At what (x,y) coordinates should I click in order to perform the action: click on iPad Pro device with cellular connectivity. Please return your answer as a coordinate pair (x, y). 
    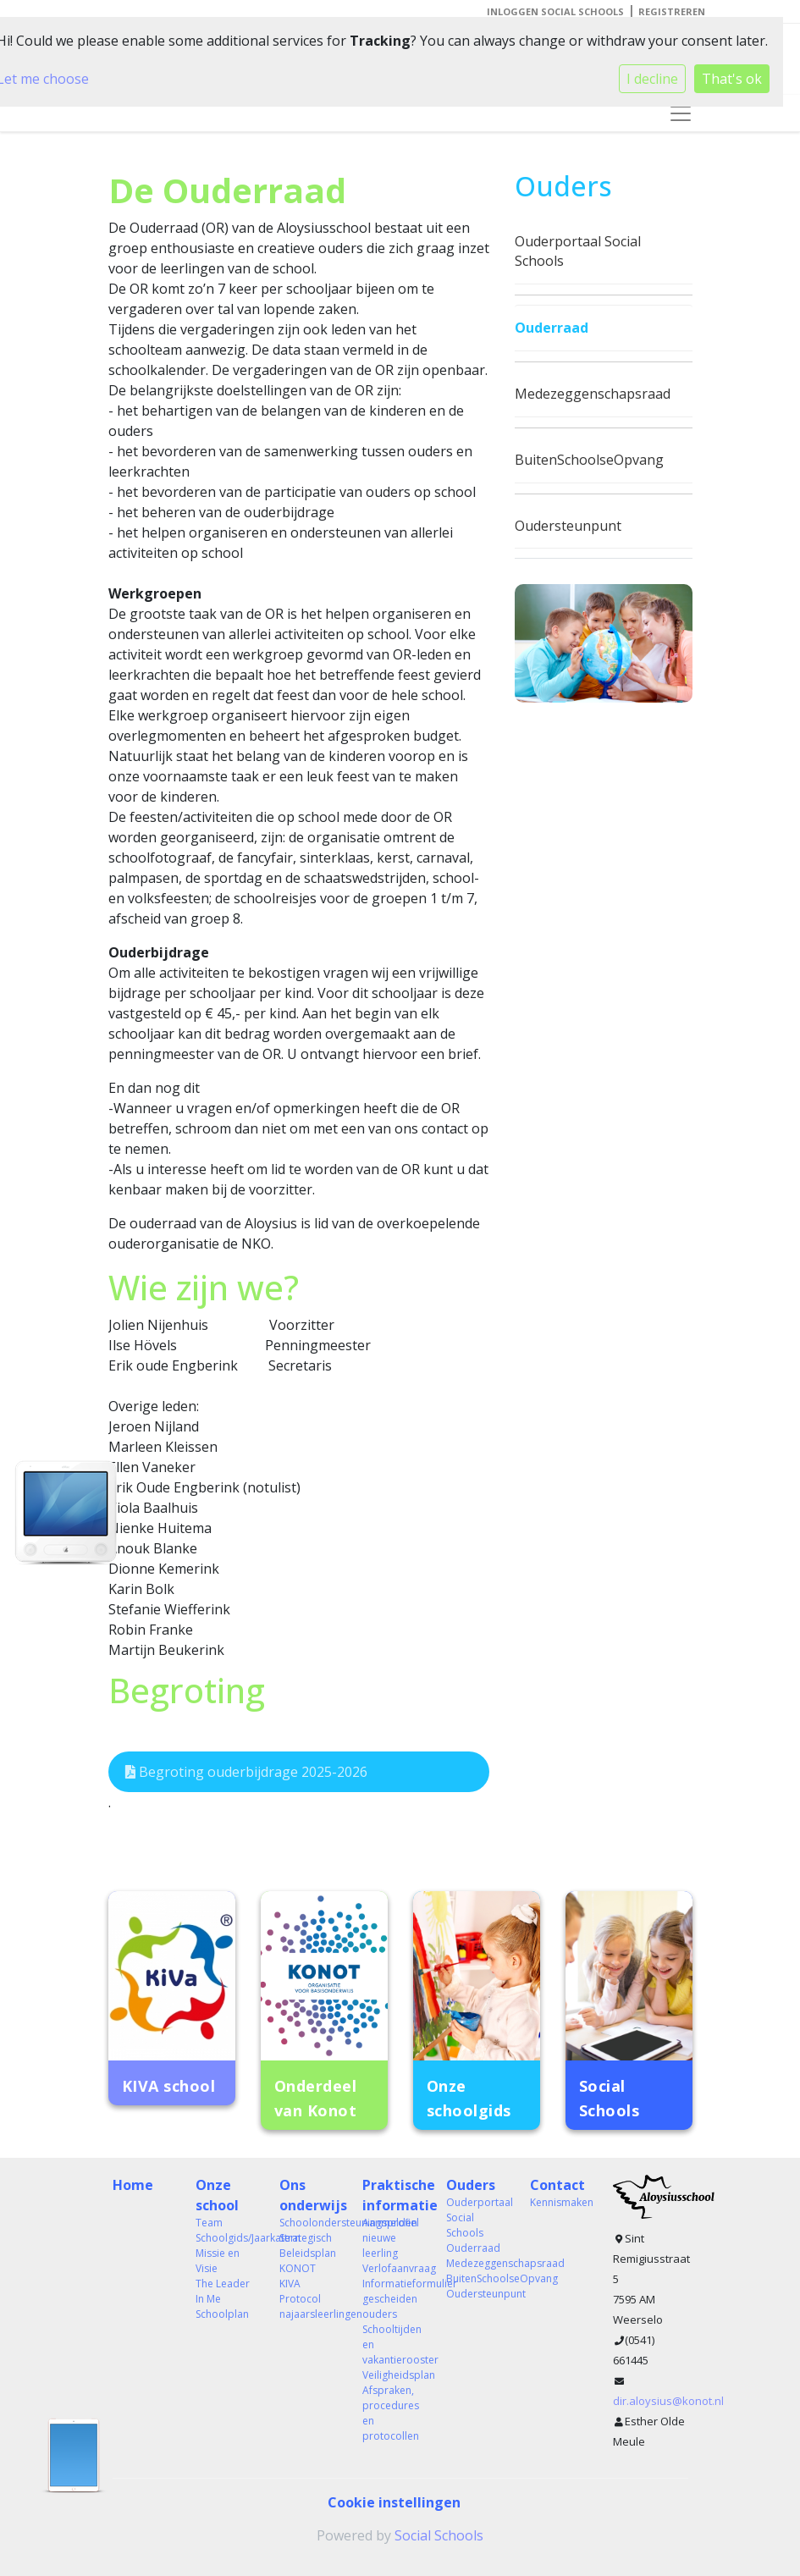
    Looking at the image, I should click on (74, 2456).